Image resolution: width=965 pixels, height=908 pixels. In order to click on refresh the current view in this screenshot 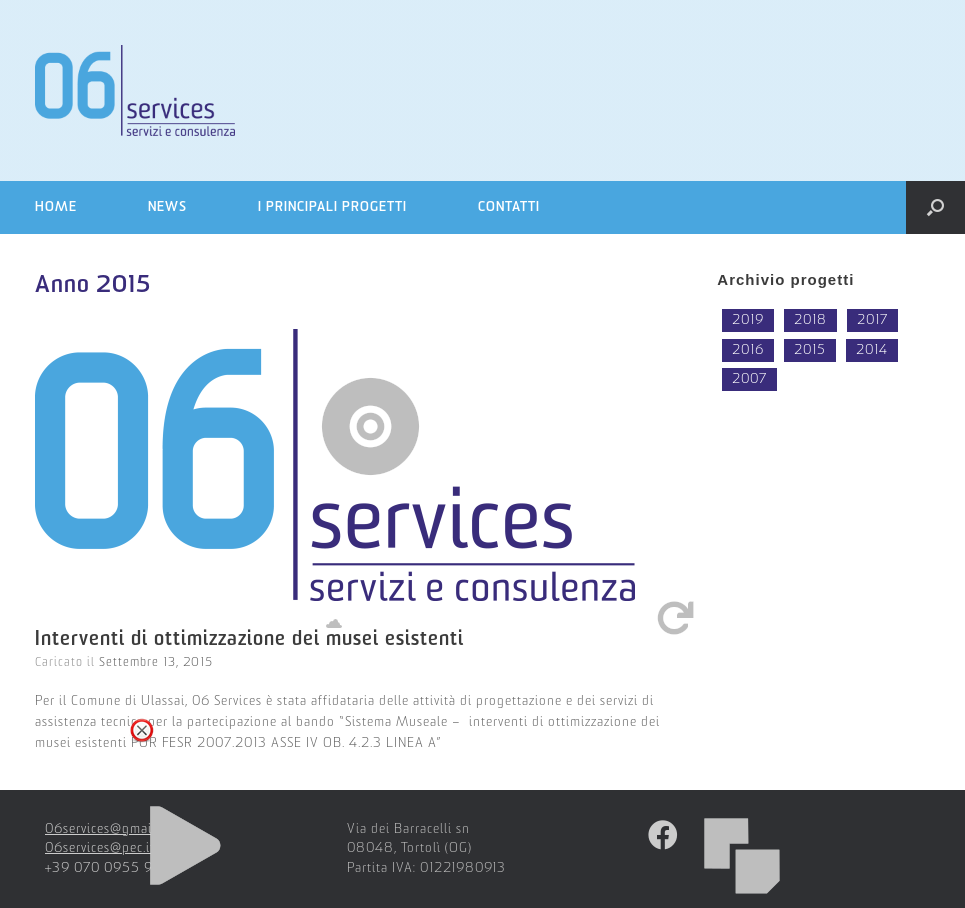, I will do `click(677, 618)`.